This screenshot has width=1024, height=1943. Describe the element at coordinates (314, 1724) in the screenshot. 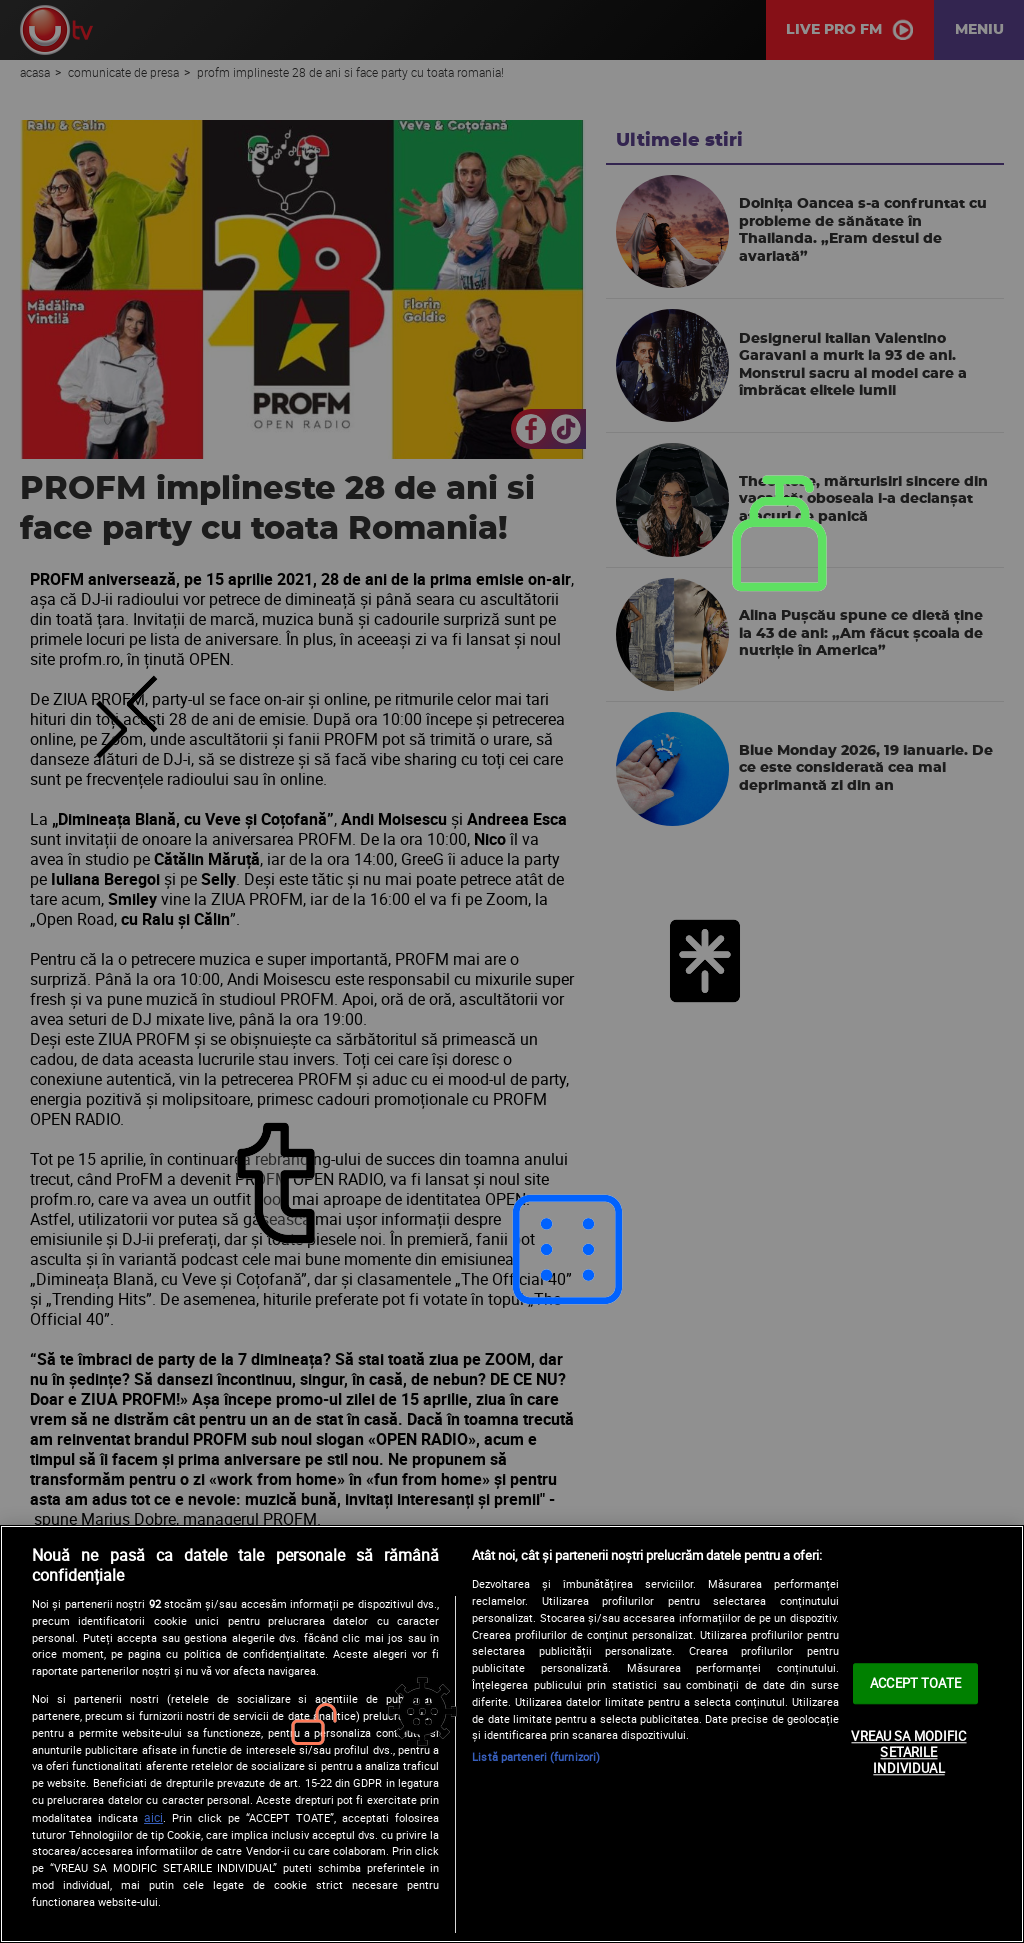

I see `unlocked or unsecured state` at that location.